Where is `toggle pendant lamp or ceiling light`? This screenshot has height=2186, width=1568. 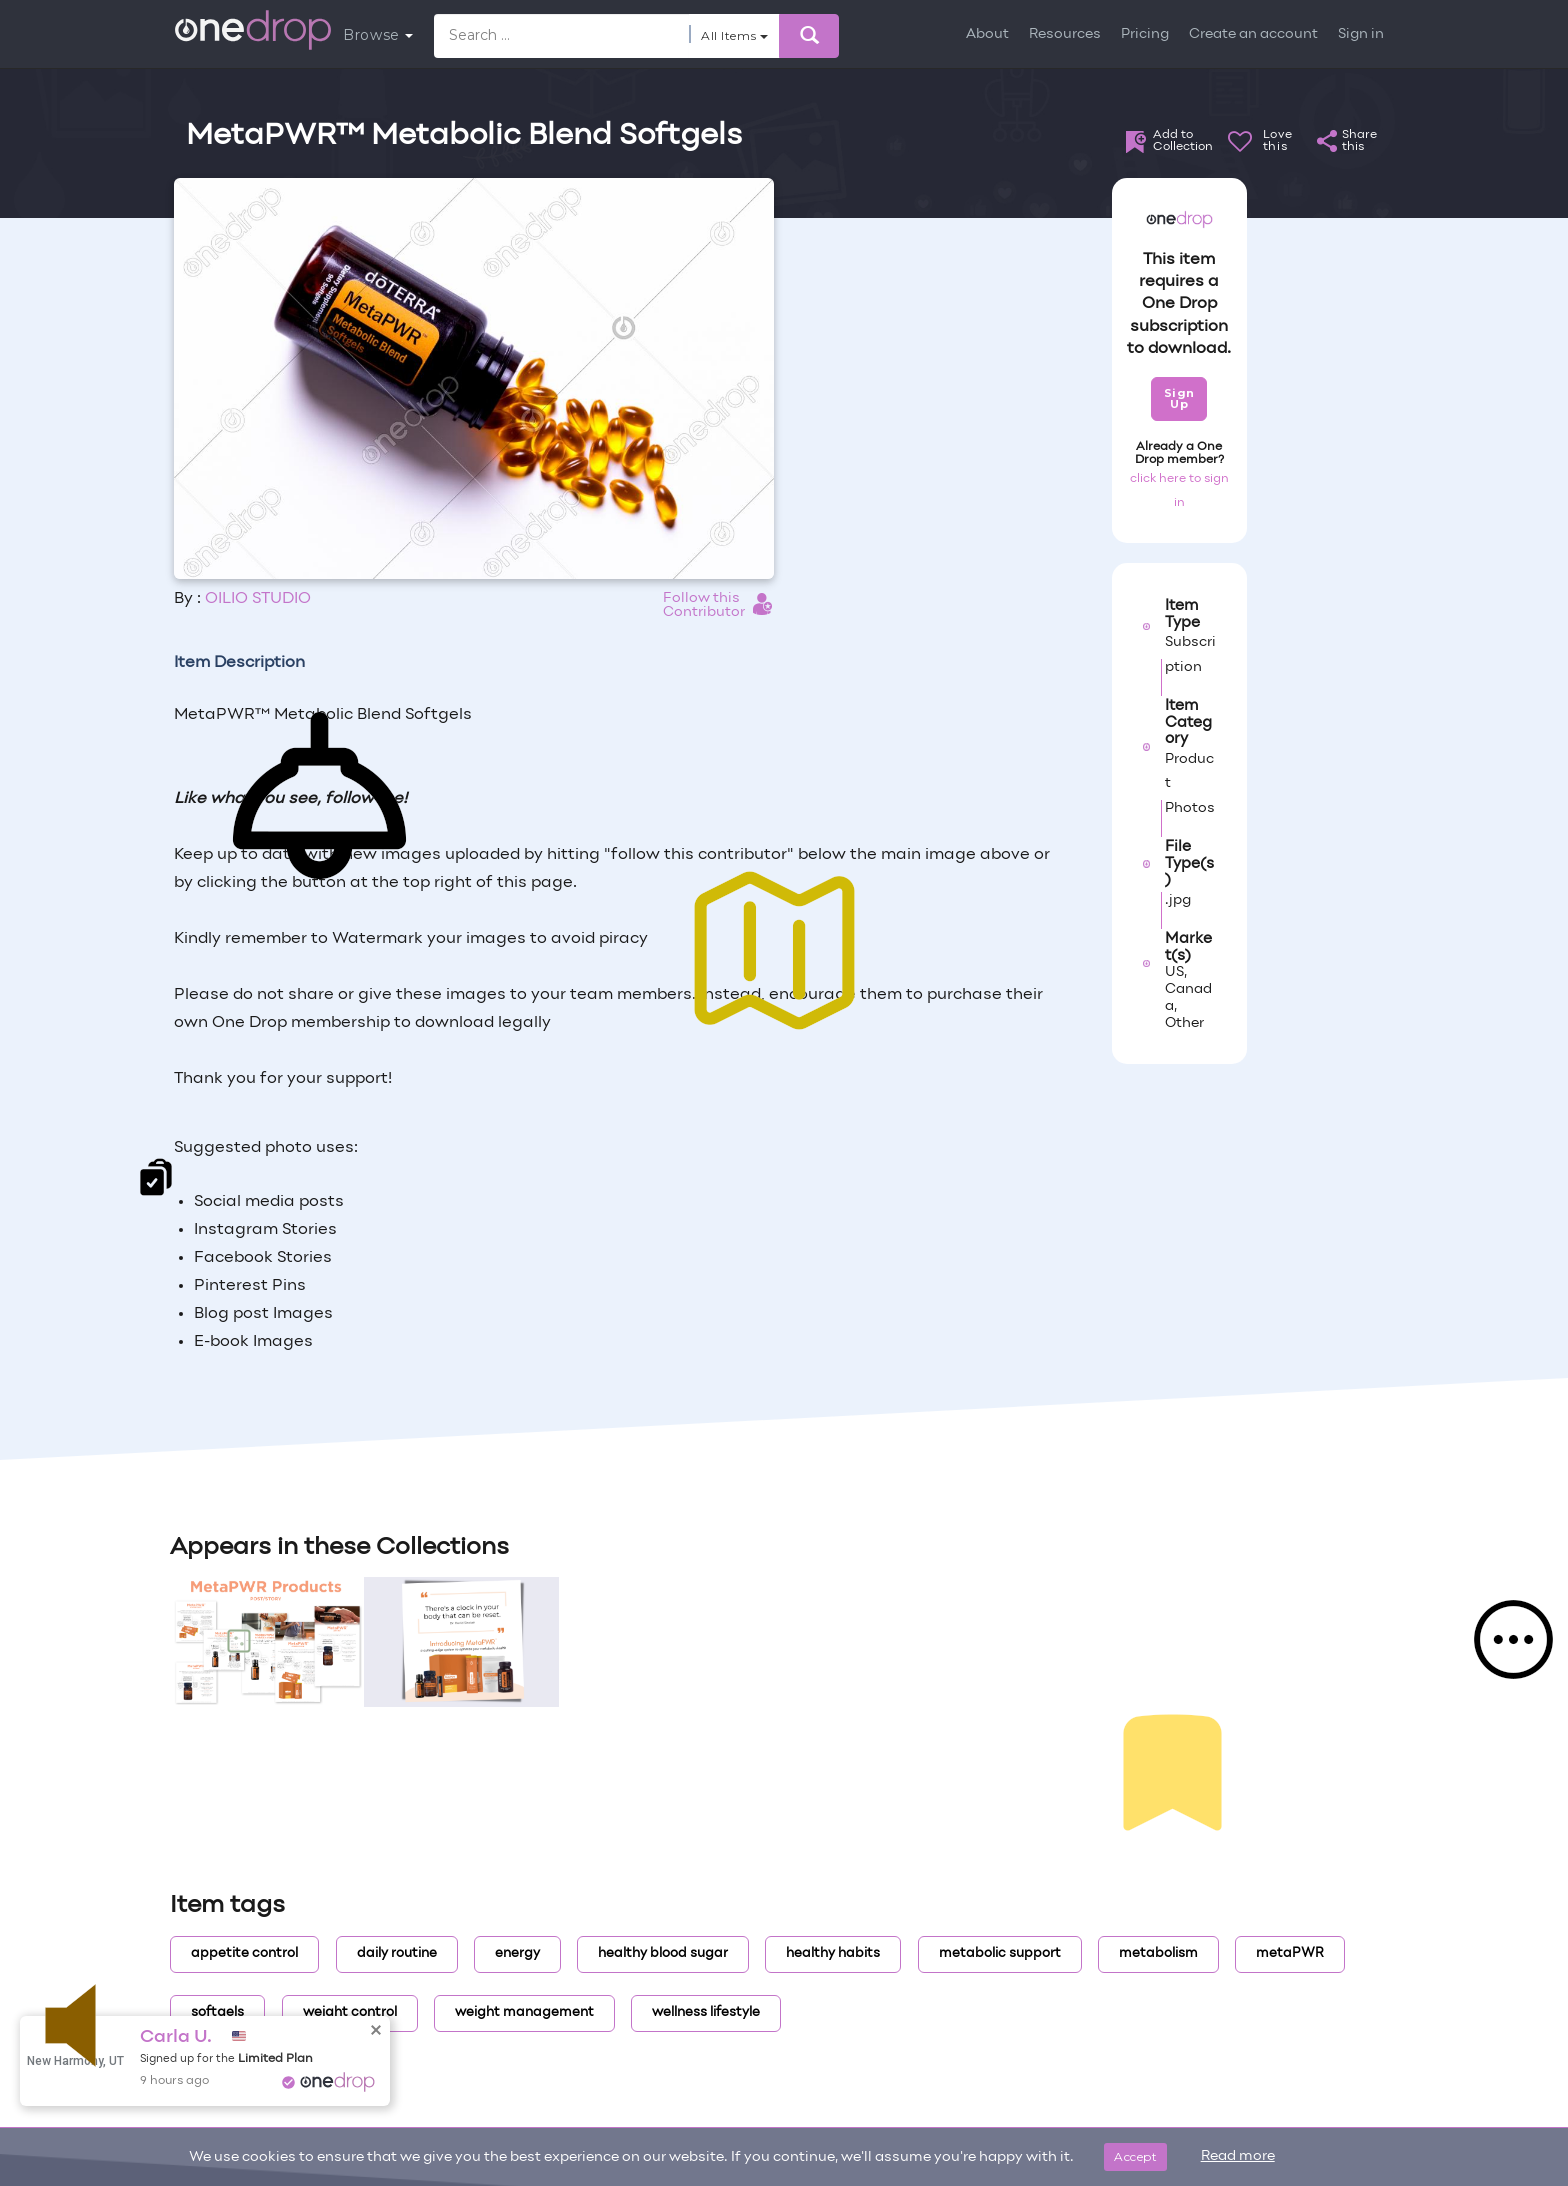 toggle pendant lamp or ceiling light is located at coordinates (319, 804).